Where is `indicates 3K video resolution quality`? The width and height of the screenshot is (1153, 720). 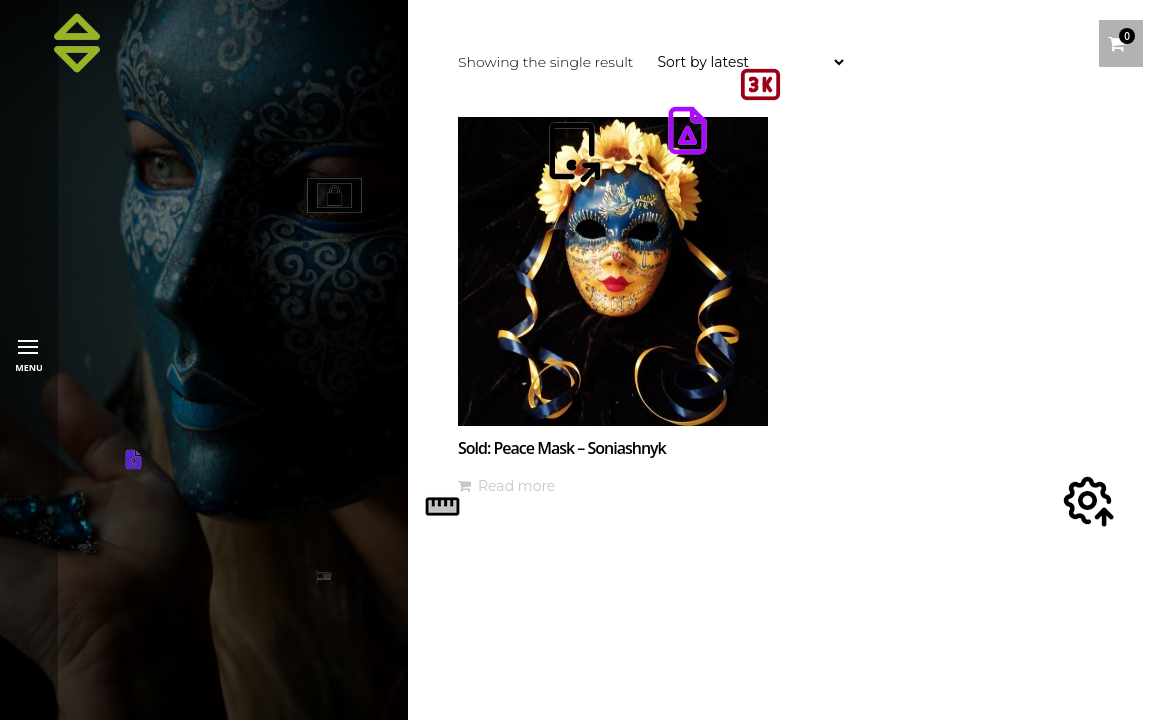
indicates 3K video resolution quality is located at coordinates (760, 84).